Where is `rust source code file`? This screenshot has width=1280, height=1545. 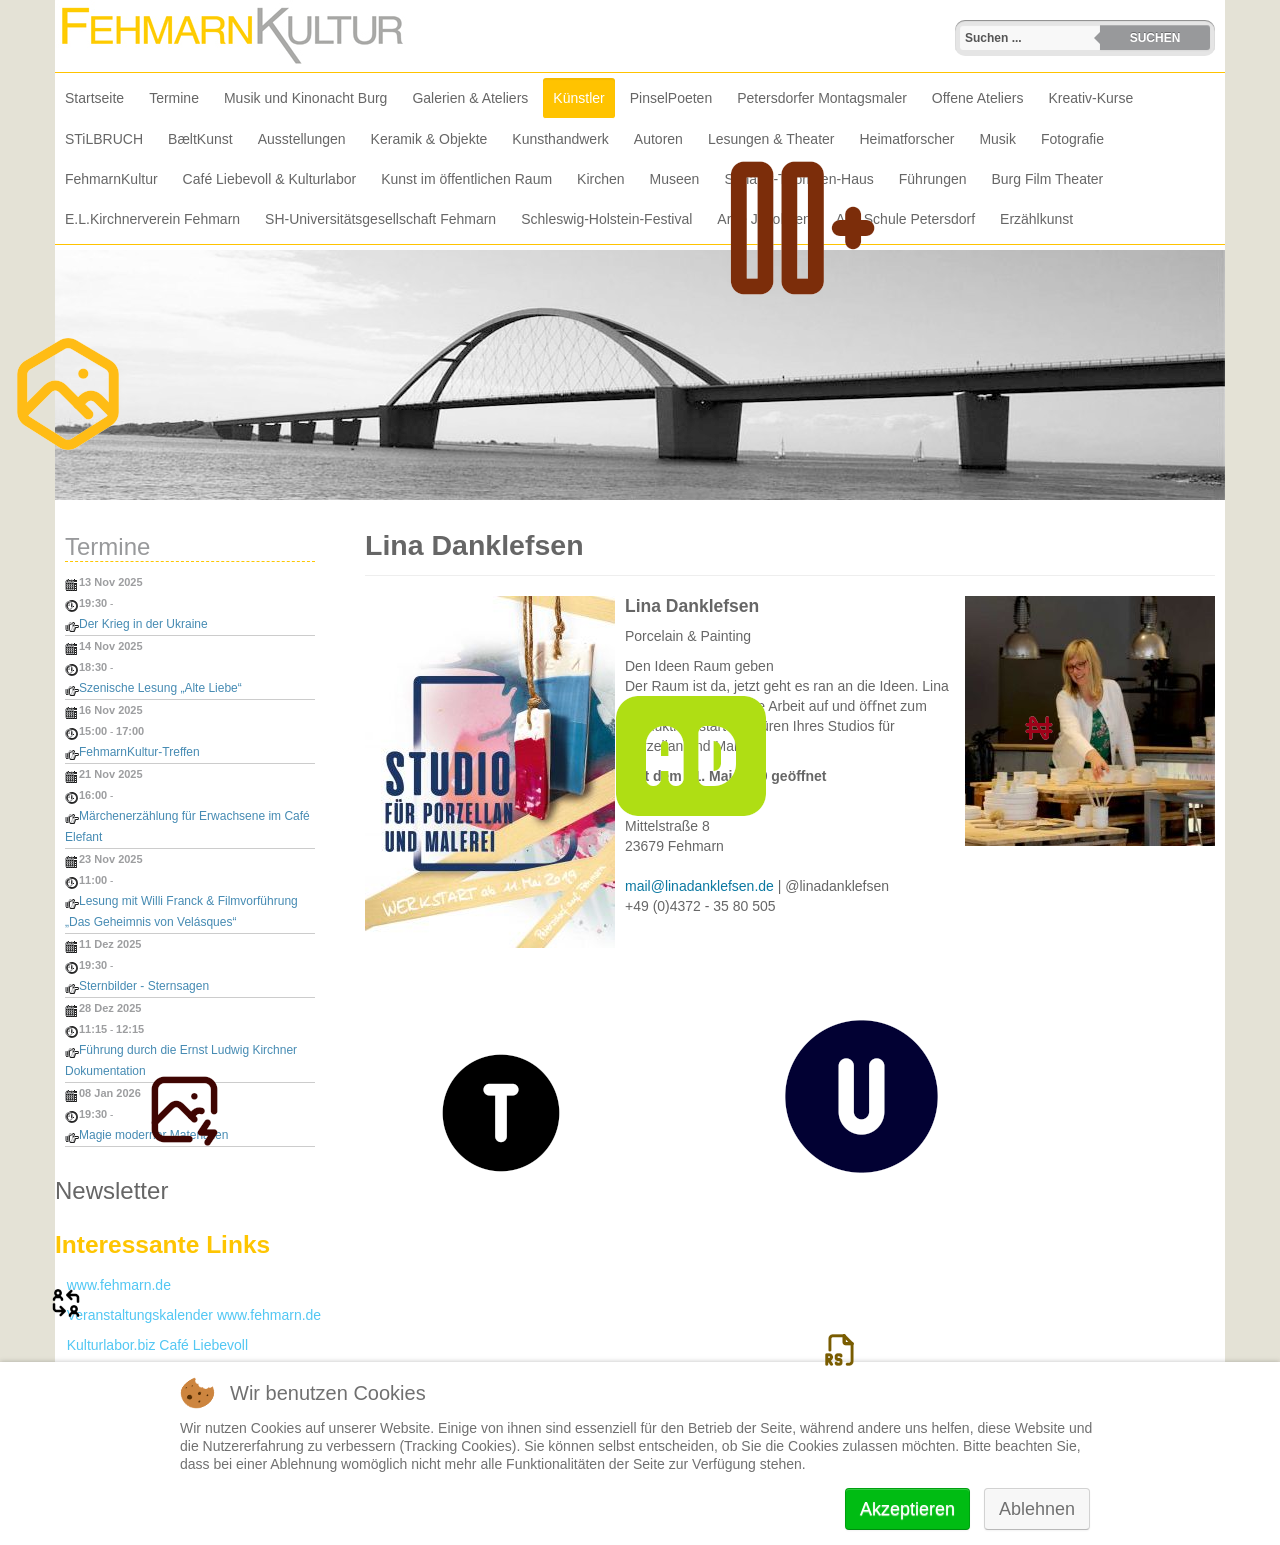 rust source code file is located at coordinates (841, 1350).